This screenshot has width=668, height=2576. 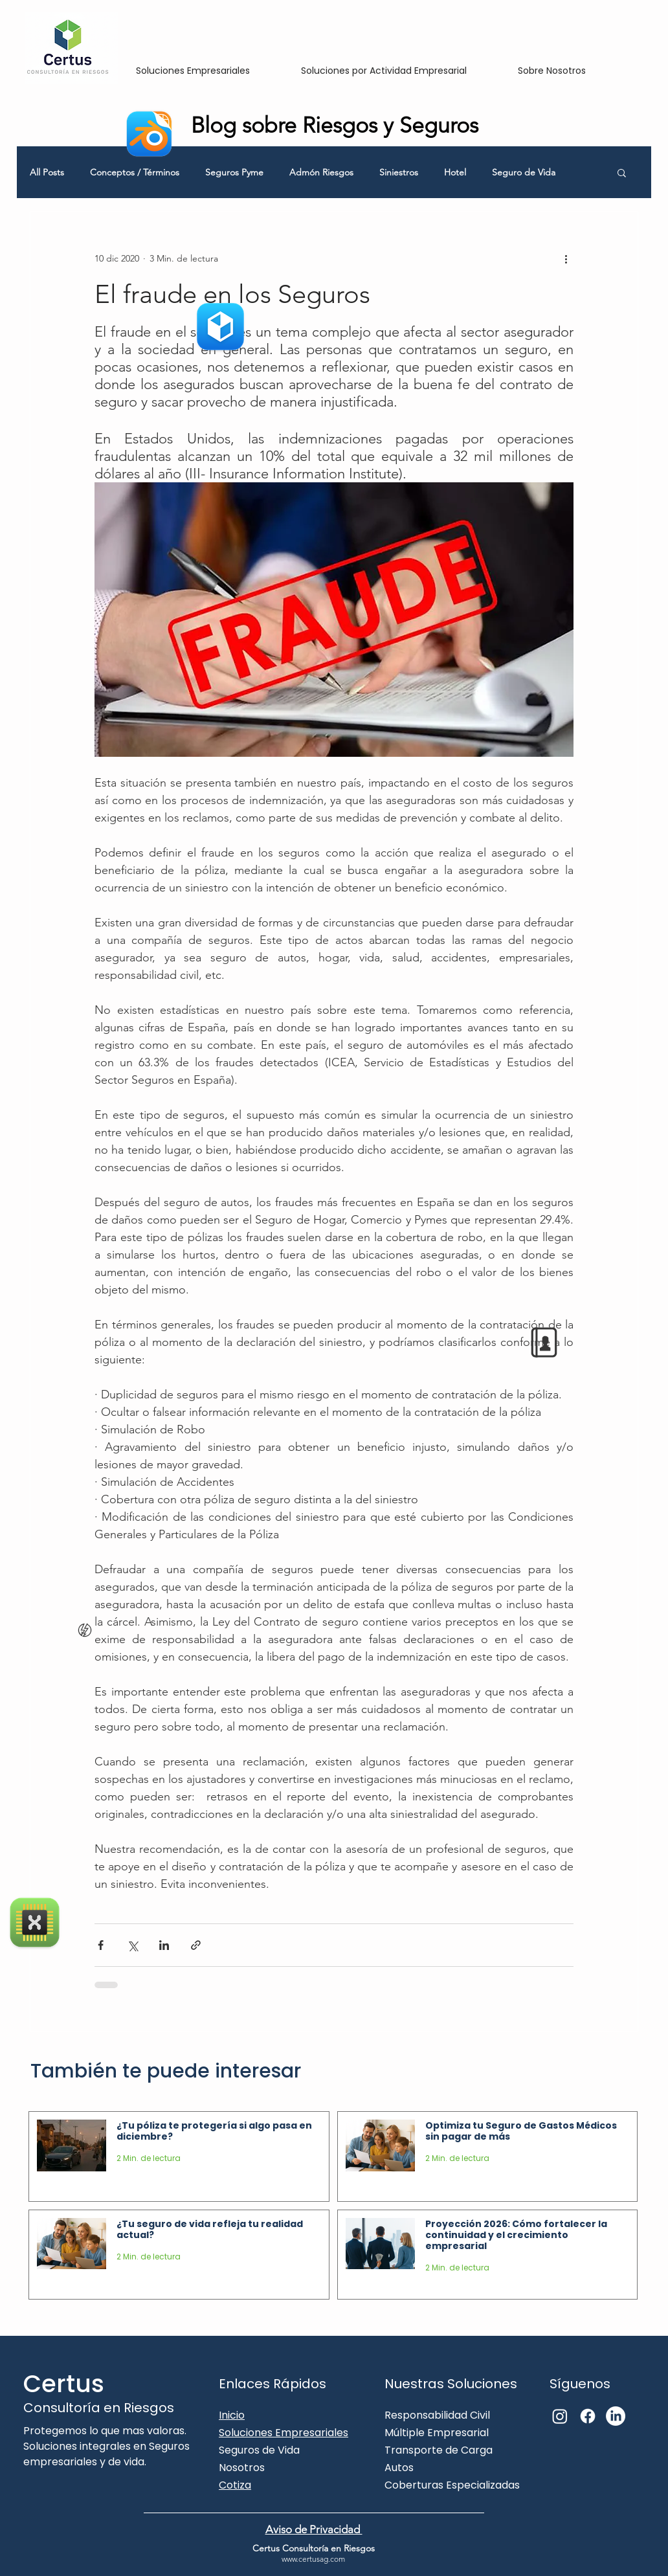 I want to click on open the flatpak software center, so click(x=220, y=326).